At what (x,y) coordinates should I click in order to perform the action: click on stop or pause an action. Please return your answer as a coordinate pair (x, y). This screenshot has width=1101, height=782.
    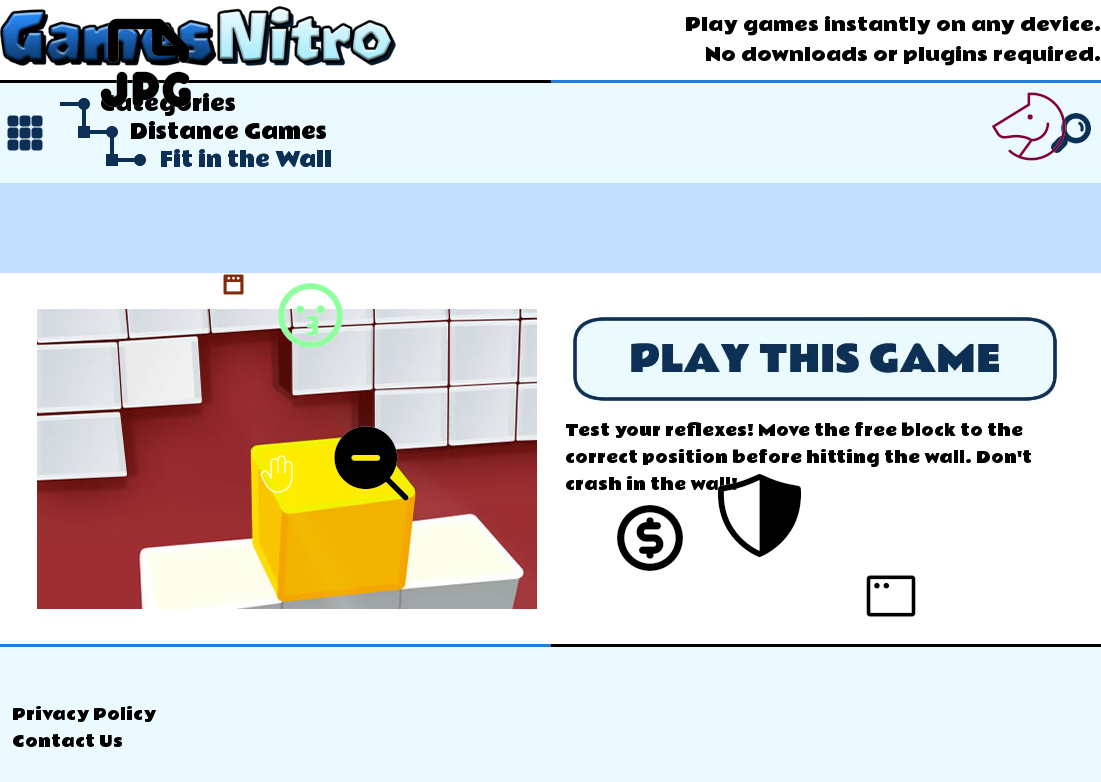
    Looking at the image, I should click on (278, 474).